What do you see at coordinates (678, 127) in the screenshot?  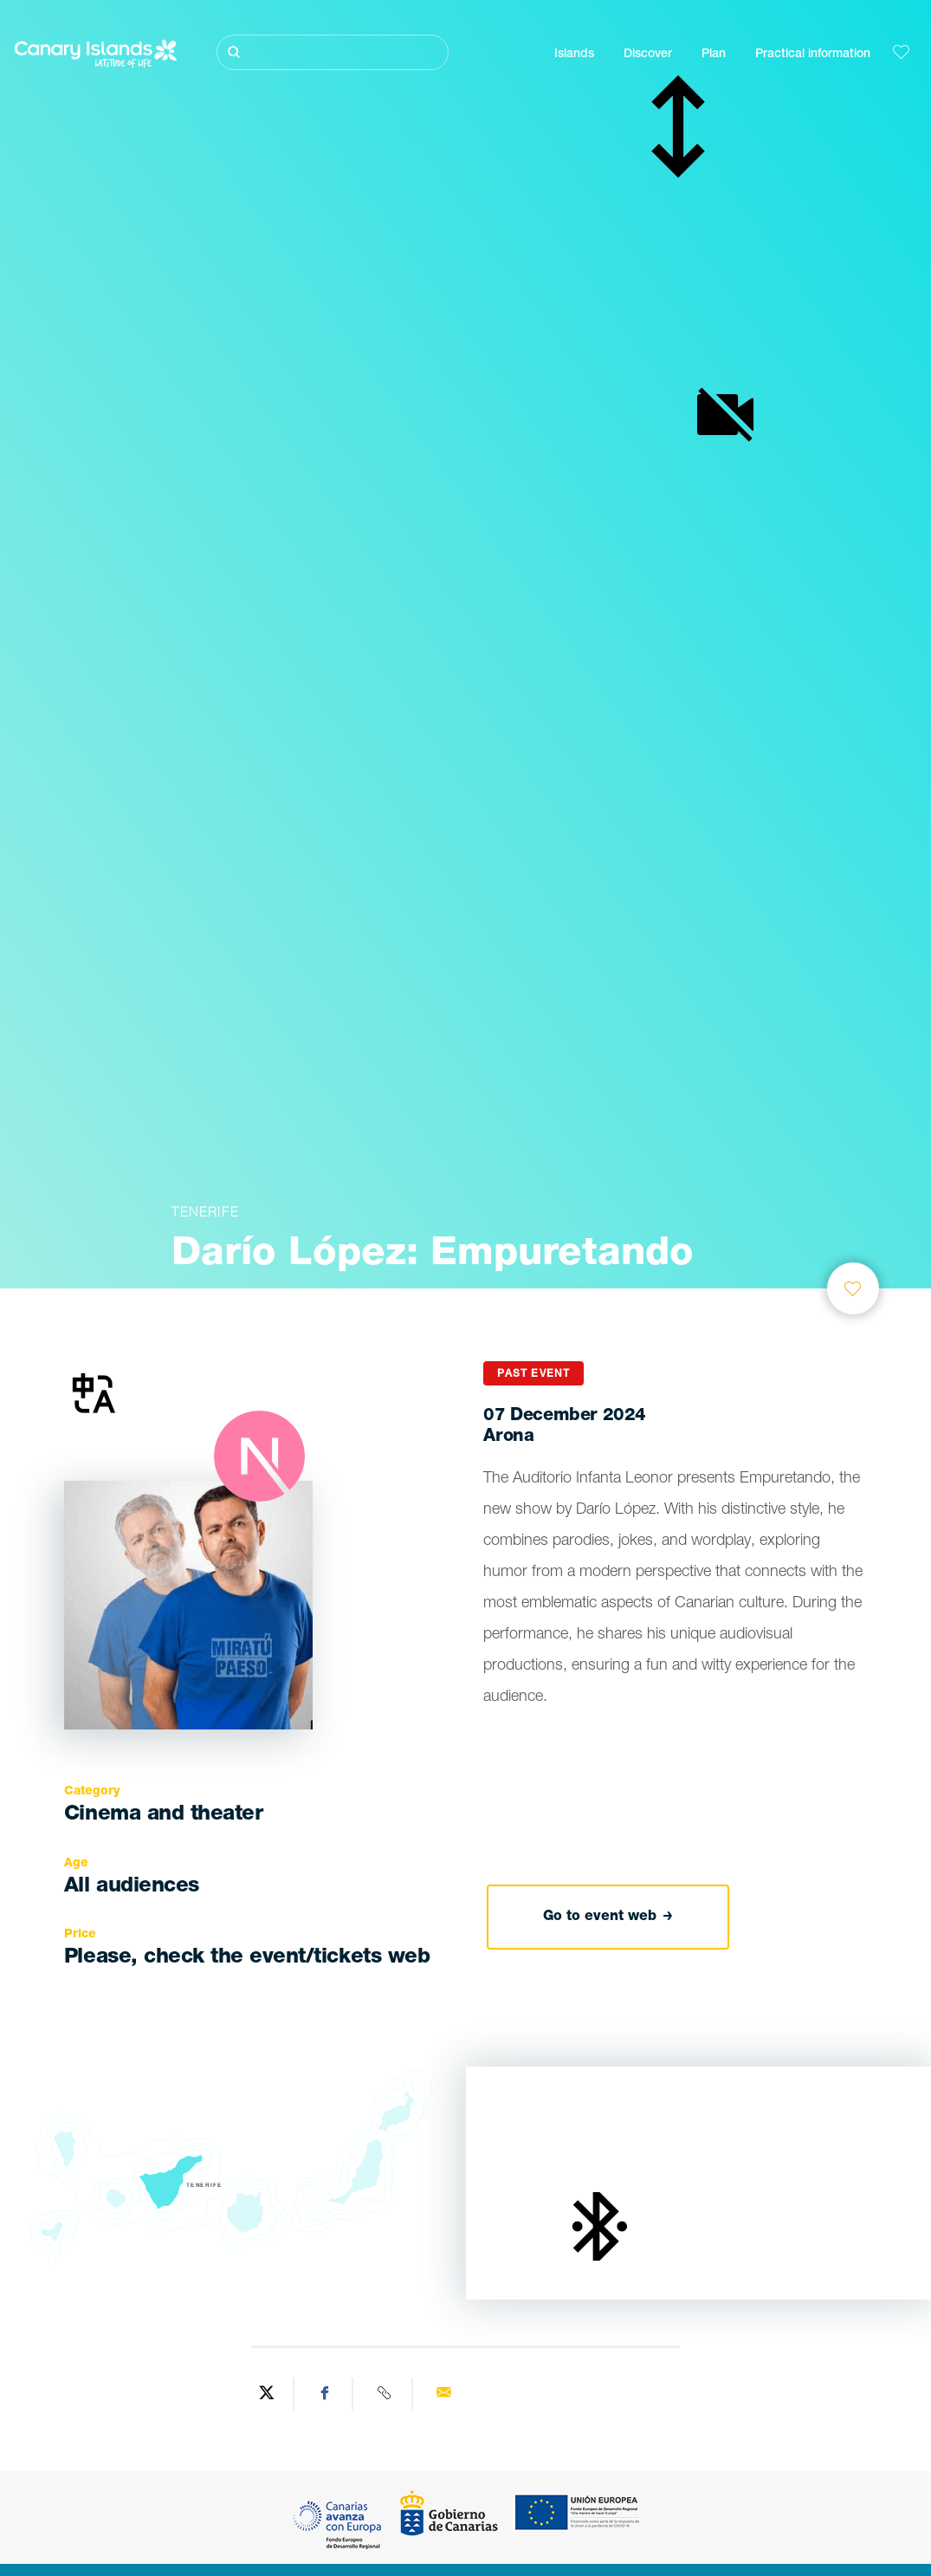 I see `expand content vertically` at bounding box center [678, 127].